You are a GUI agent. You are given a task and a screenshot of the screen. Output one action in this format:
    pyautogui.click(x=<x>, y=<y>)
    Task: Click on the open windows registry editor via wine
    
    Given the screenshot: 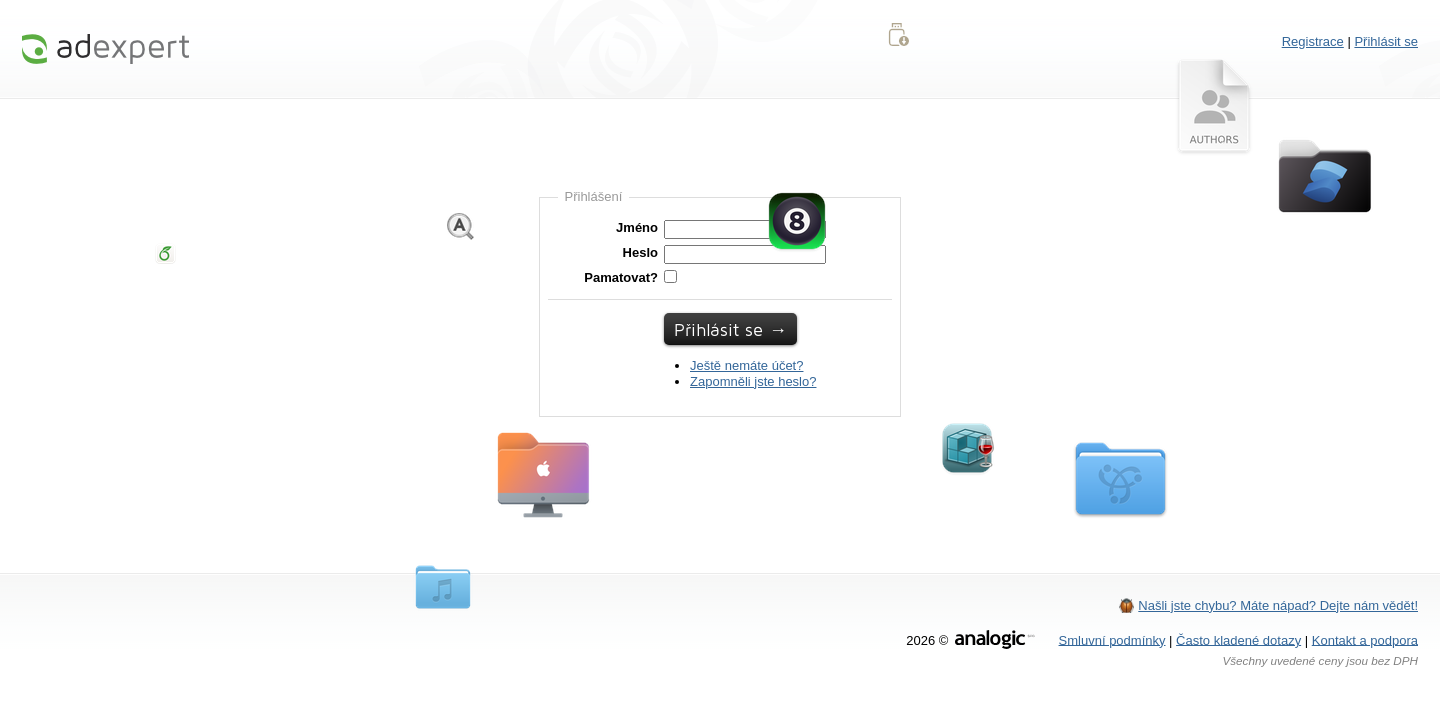 What is the action you would take?
    pyautogui.click(x=967, y=448)
    